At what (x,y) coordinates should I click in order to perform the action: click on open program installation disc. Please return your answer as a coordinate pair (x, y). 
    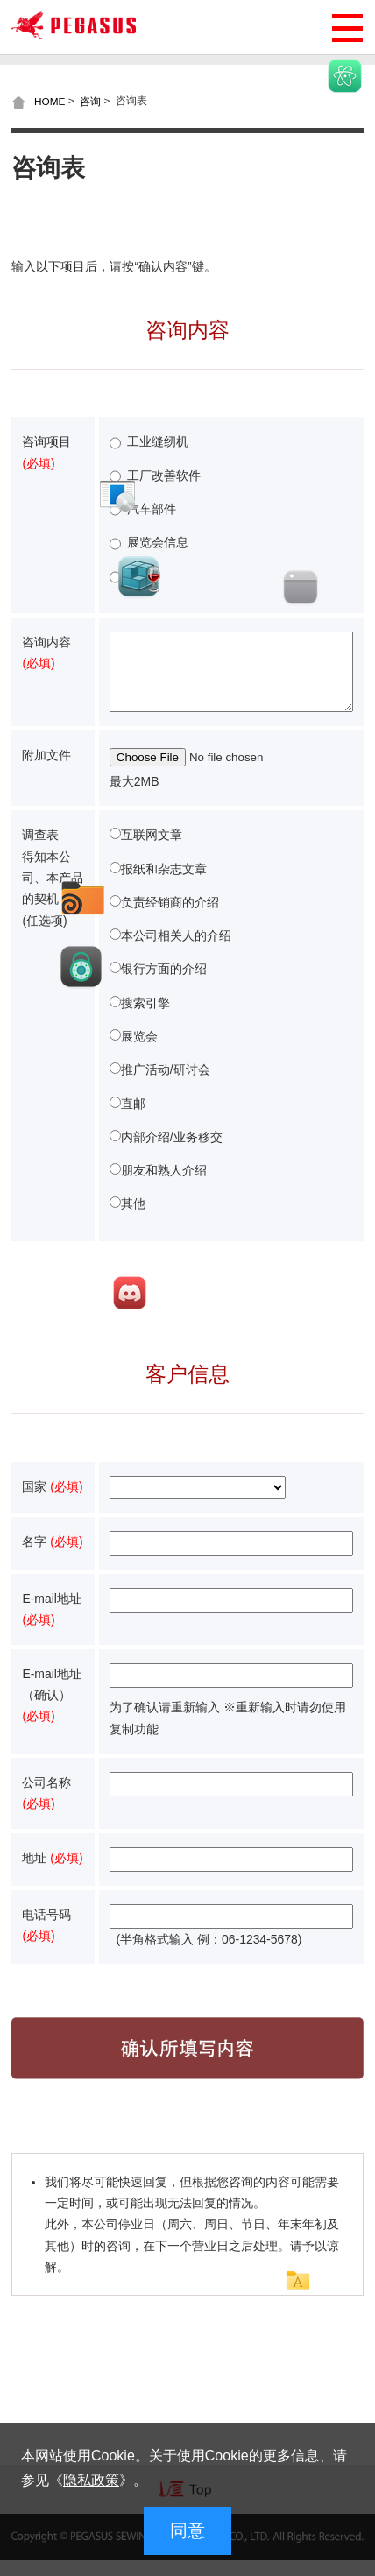
    Looking at the image, I should click on (117, 494).